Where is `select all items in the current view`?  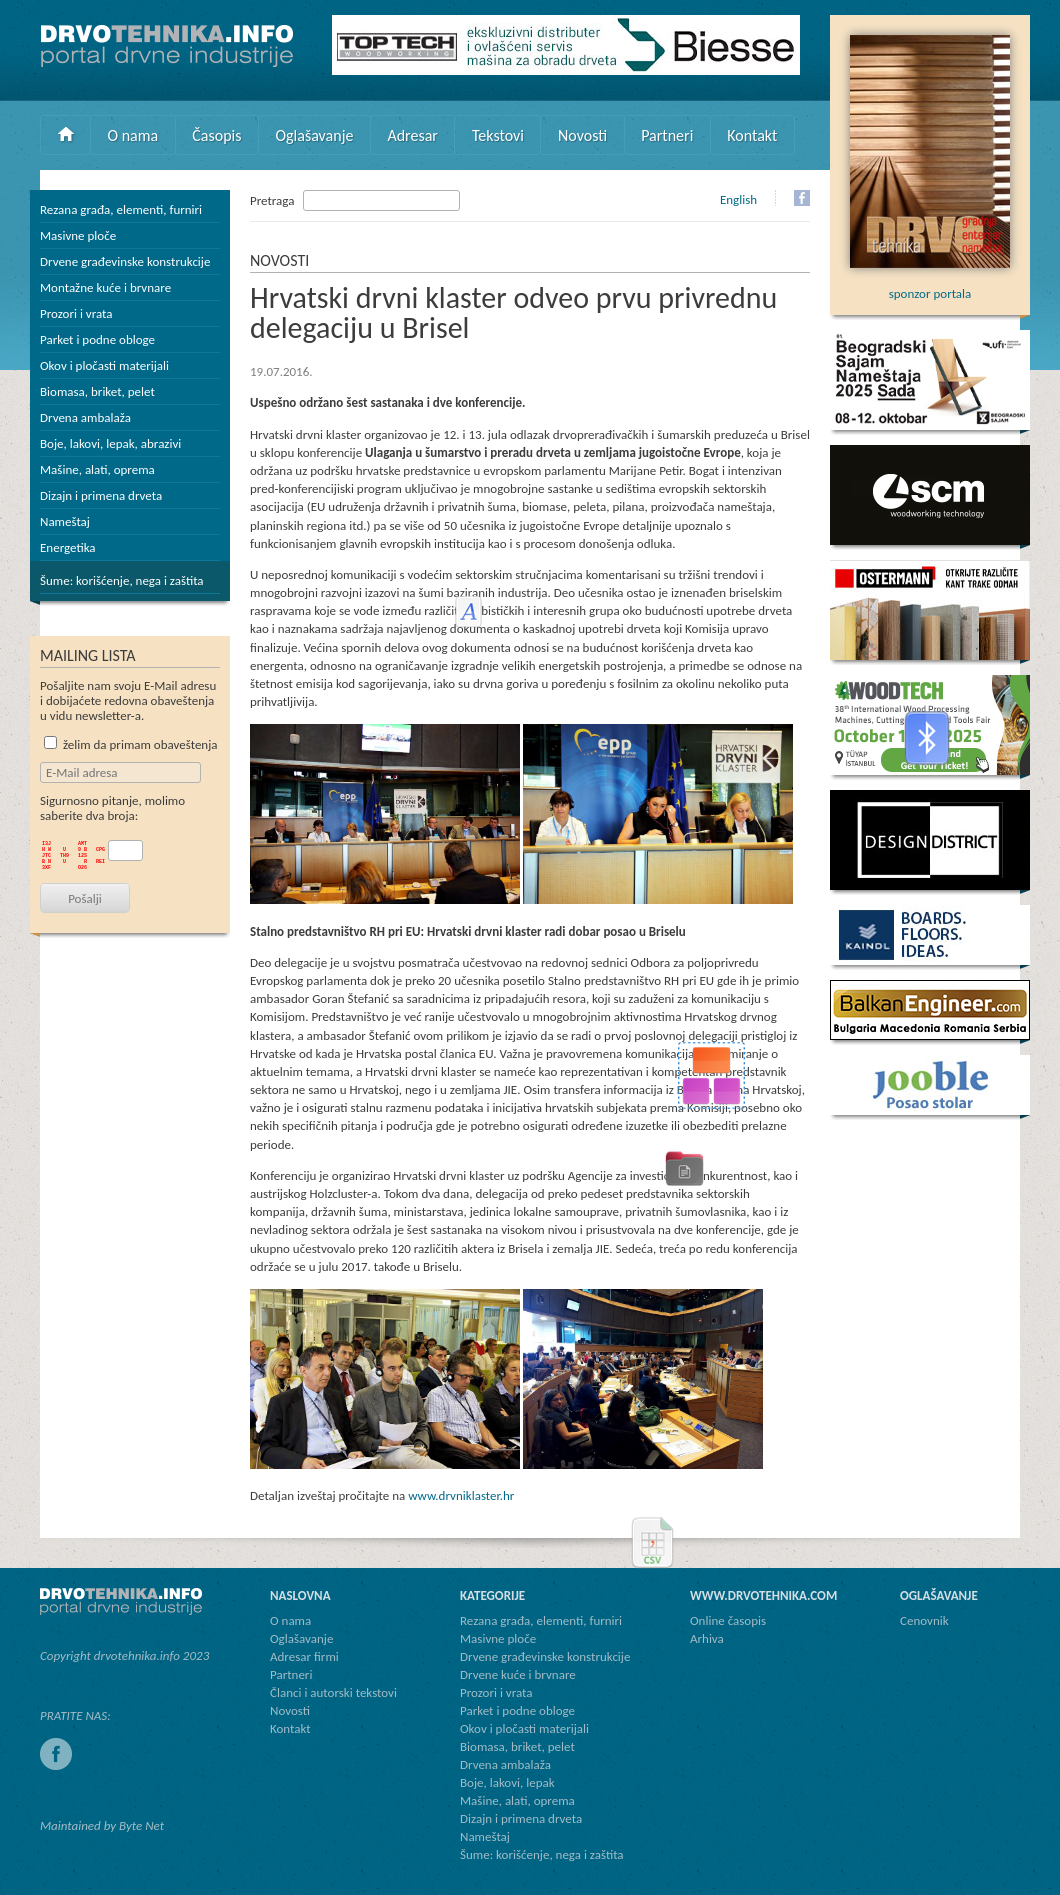 select all items in the current view is located at coordinates (711, 1075).